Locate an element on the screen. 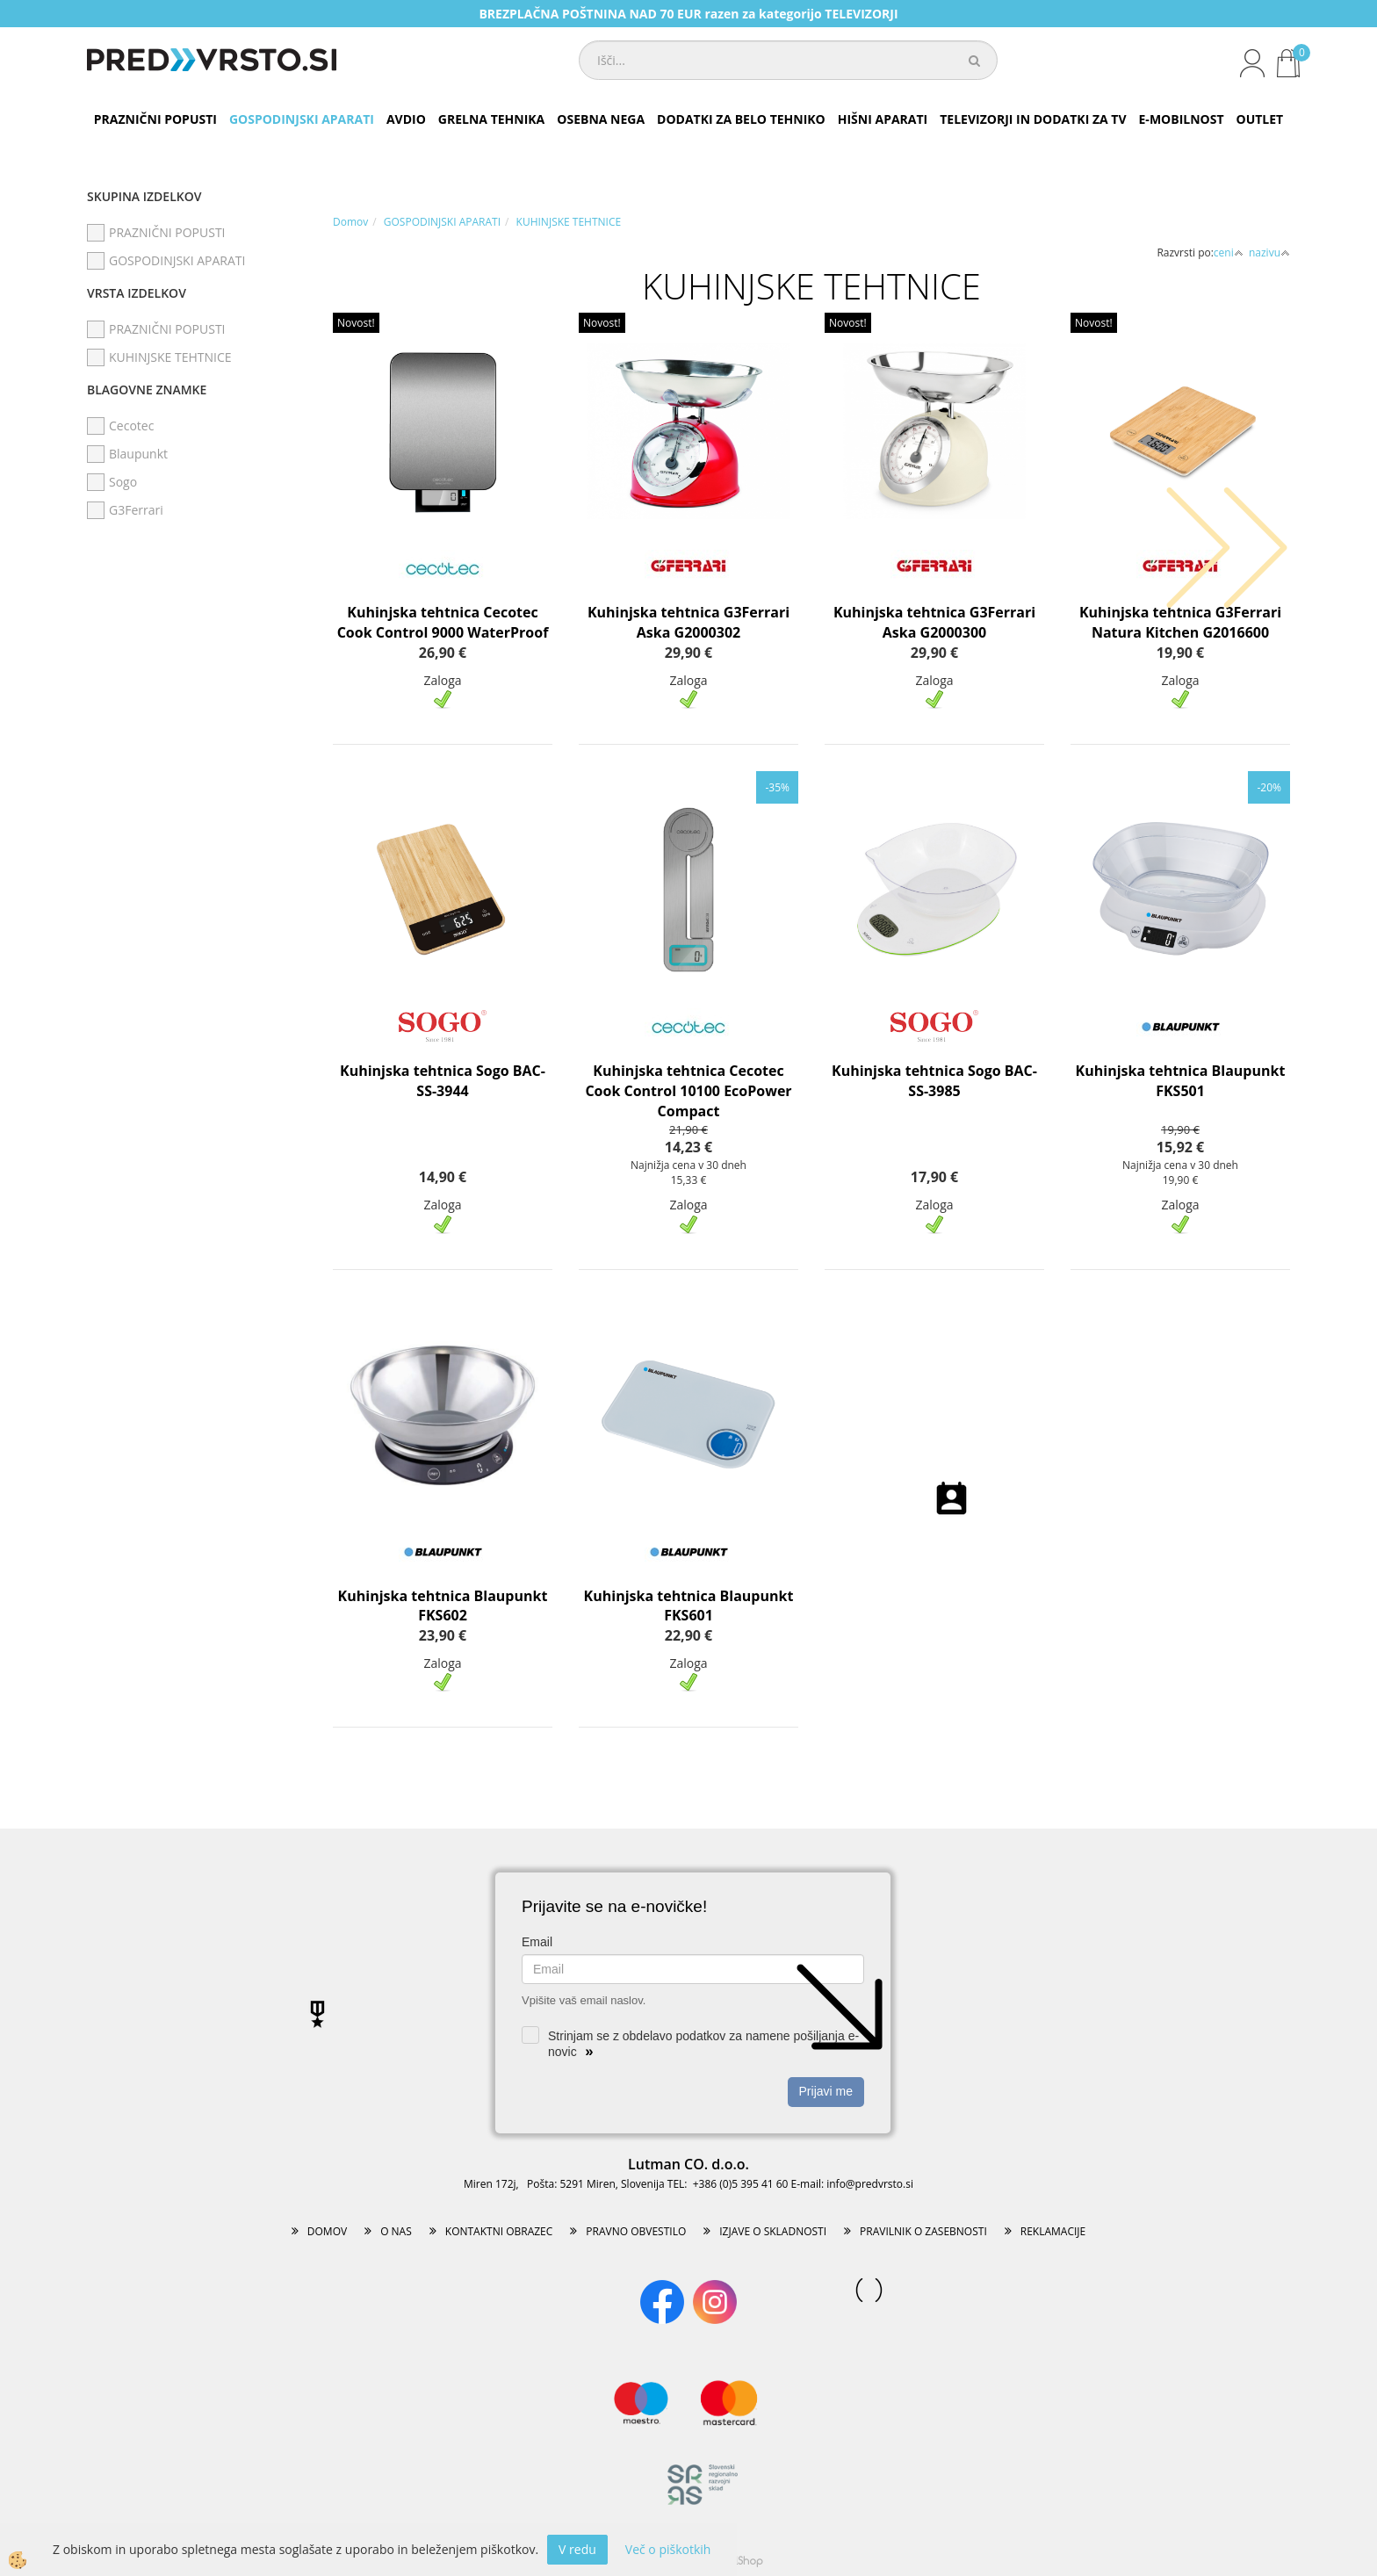  view contact's calendar or schedule is located at coordinates (951, 1499).